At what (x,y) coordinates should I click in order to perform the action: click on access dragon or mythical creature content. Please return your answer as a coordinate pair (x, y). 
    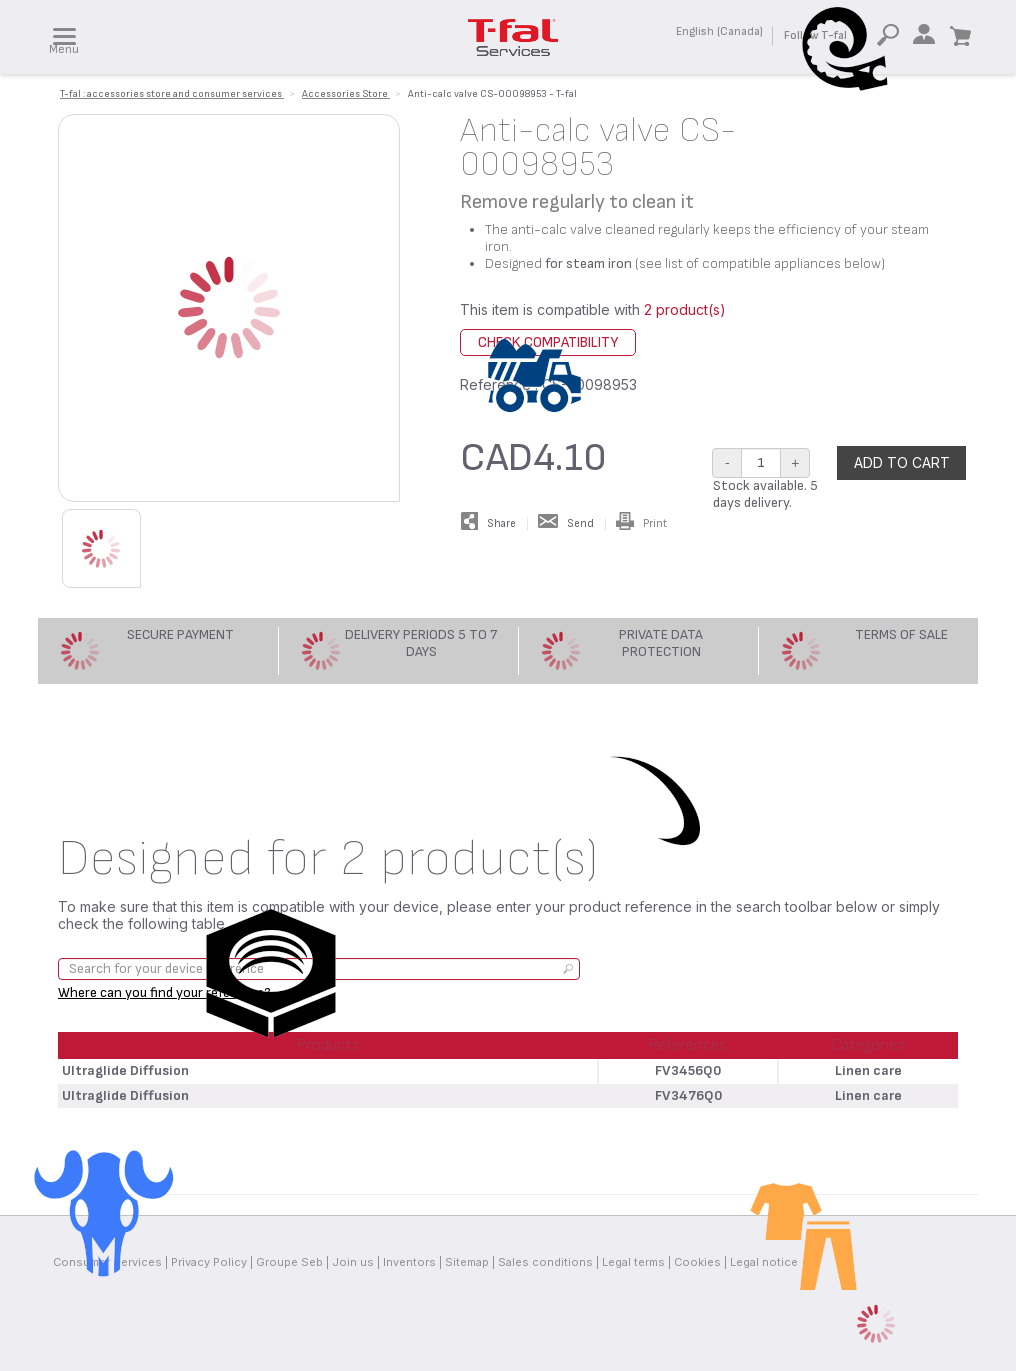
    Looking at the image, I should click on (844, 49).